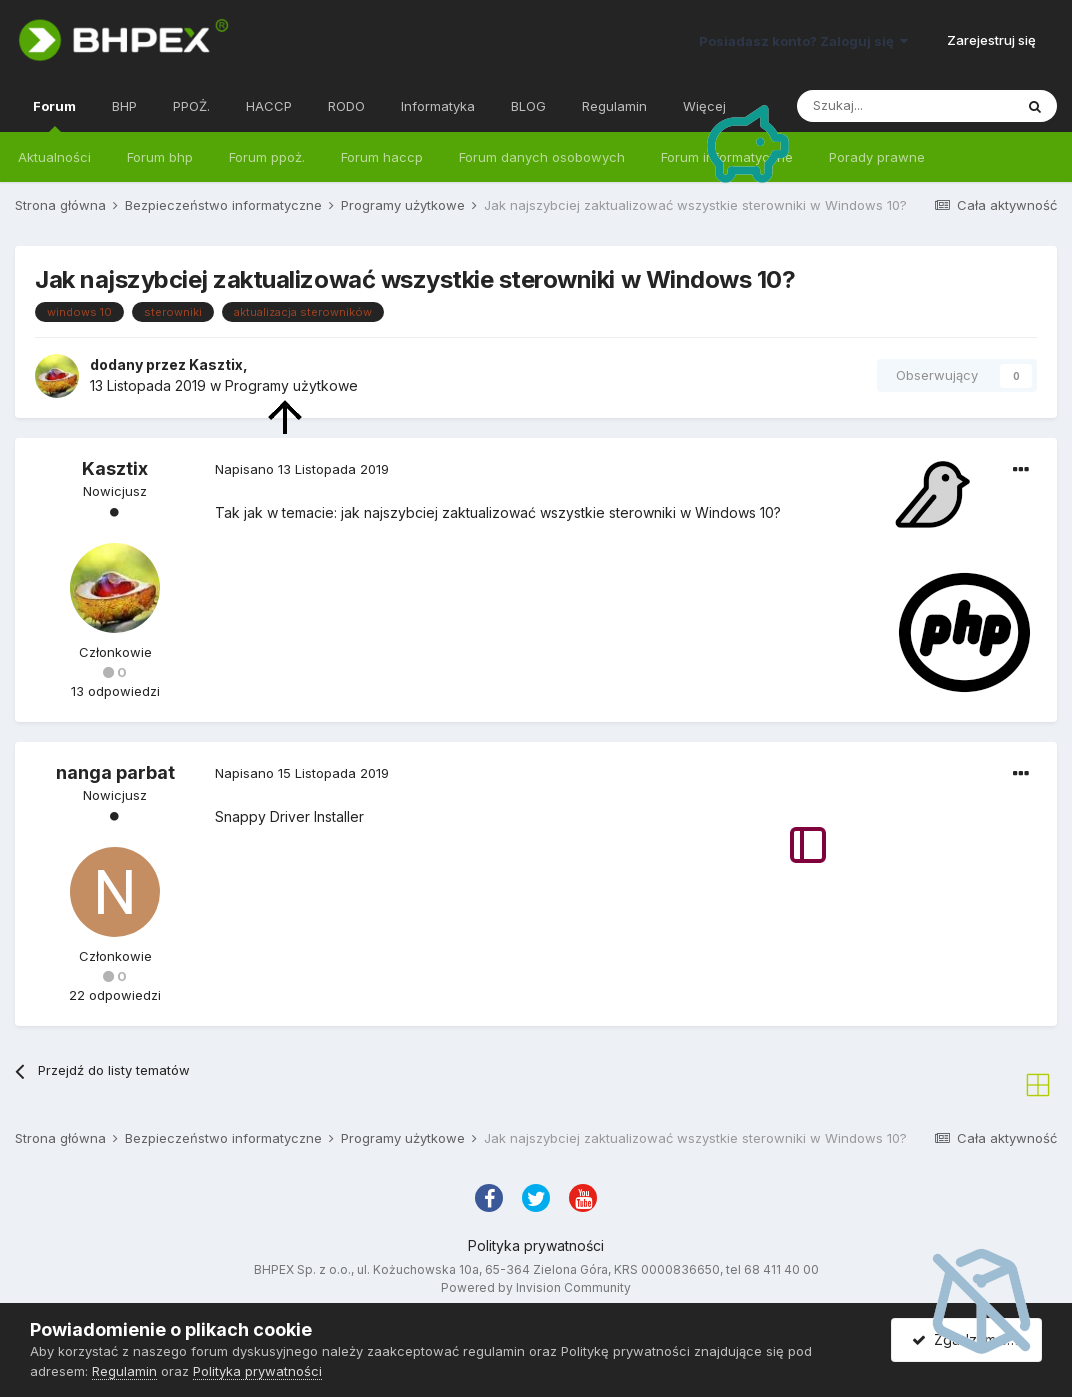  What do you see at coordinates (808, 845) in the screenshot?
I see `toggle sidebar navigation` at bounding box center [808, 845].